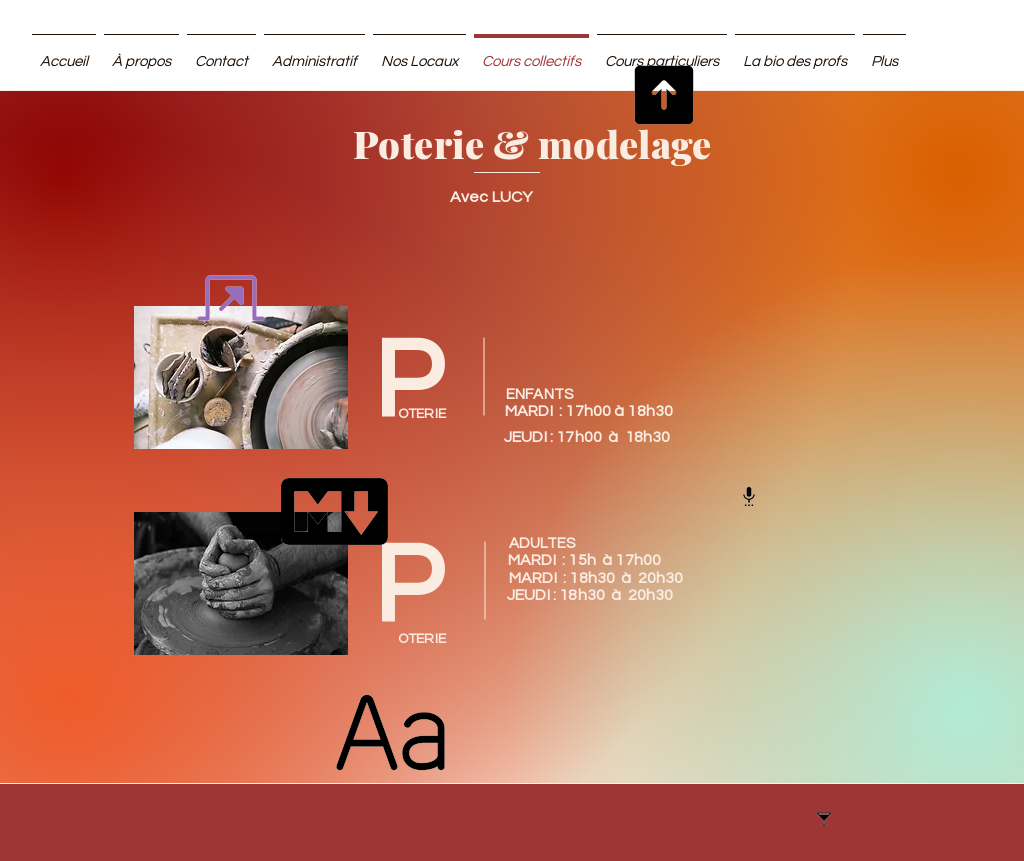  I want to click on format text using markdown, so click(334, 511).